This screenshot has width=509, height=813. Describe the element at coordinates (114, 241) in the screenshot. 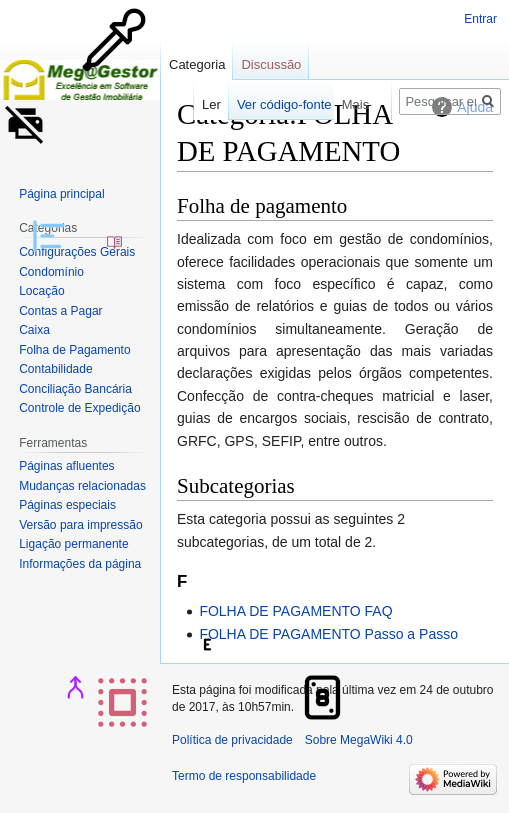

I see `open reading mode or e-reader` at that location.